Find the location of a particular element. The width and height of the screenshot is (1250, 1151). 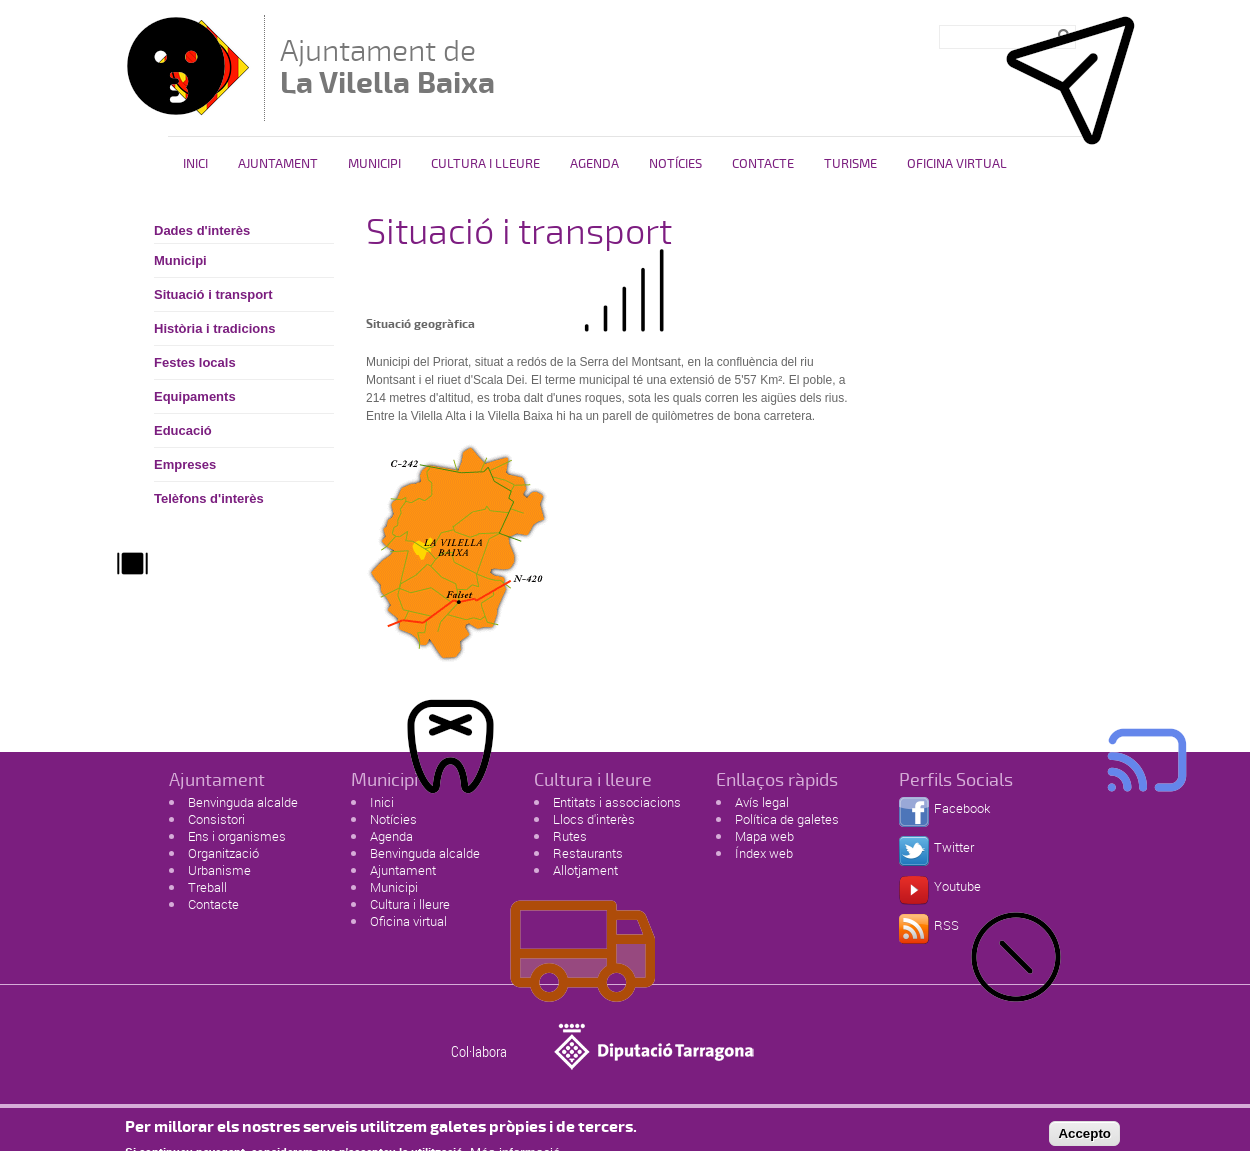

start a slideshow presentation is located at coordinates (132, 563).